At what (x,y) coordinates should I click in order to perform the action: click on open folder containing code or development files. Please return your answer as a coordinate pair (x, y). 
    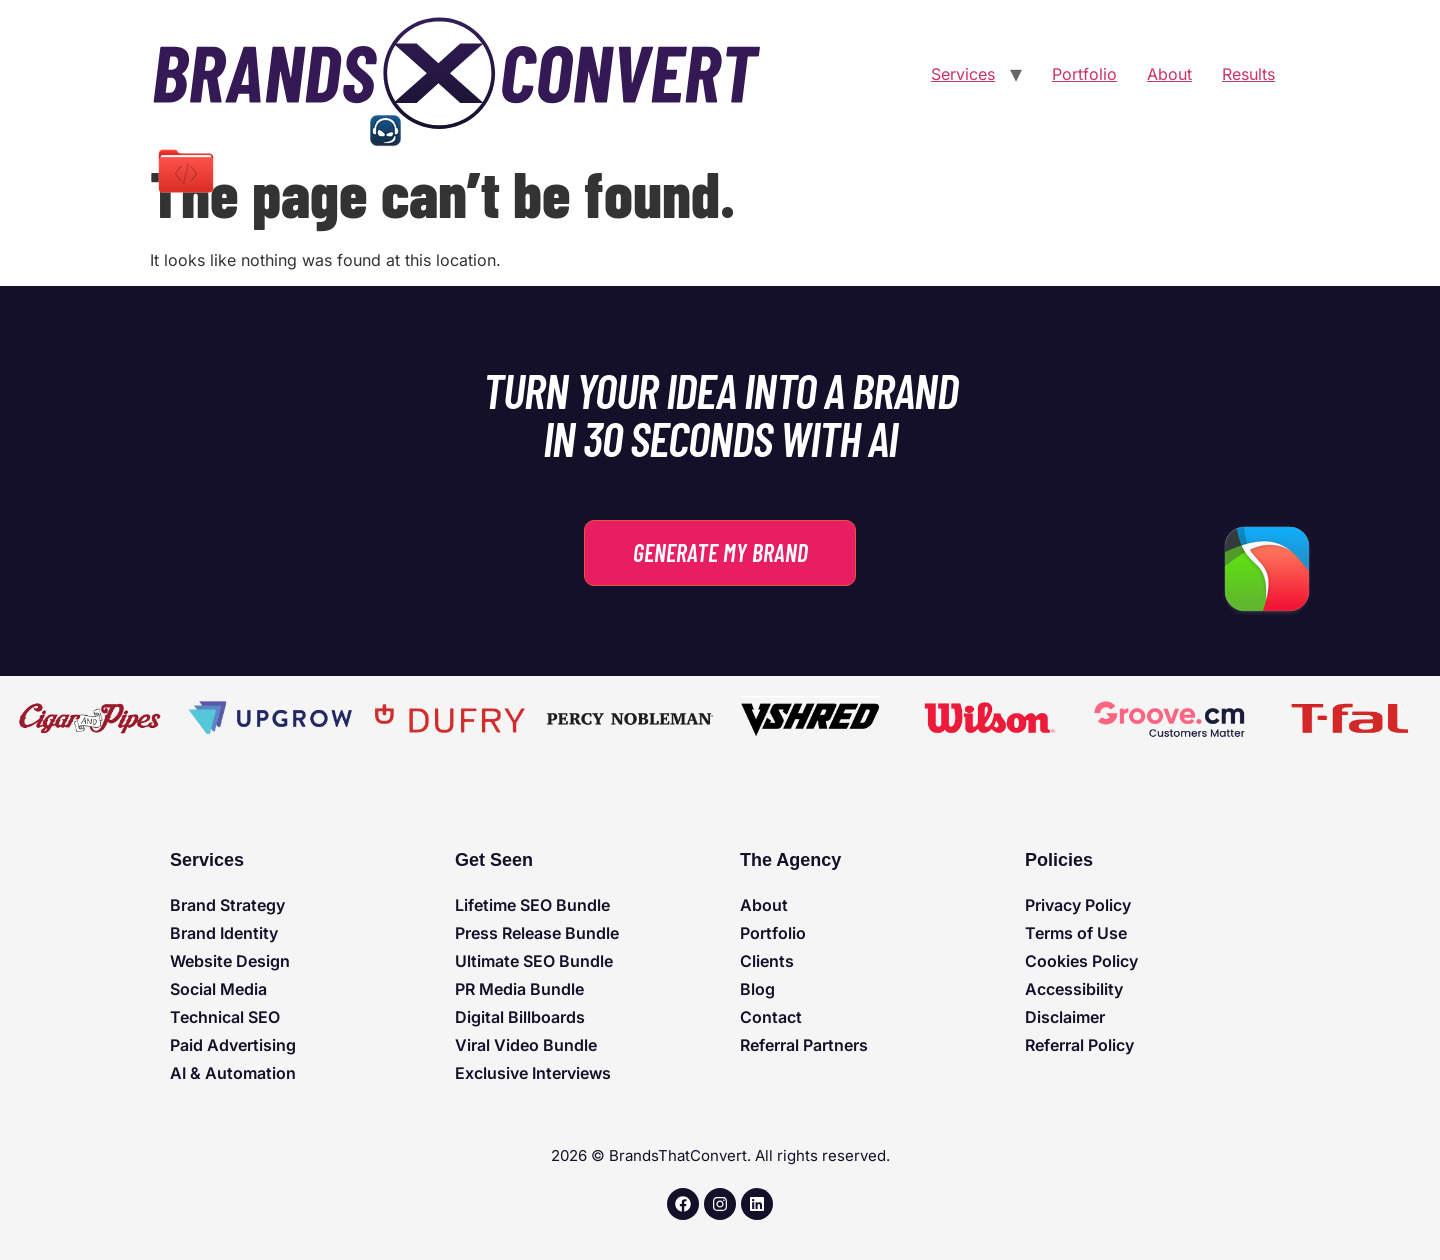
    Looking at the image, I should click on (186, 171).